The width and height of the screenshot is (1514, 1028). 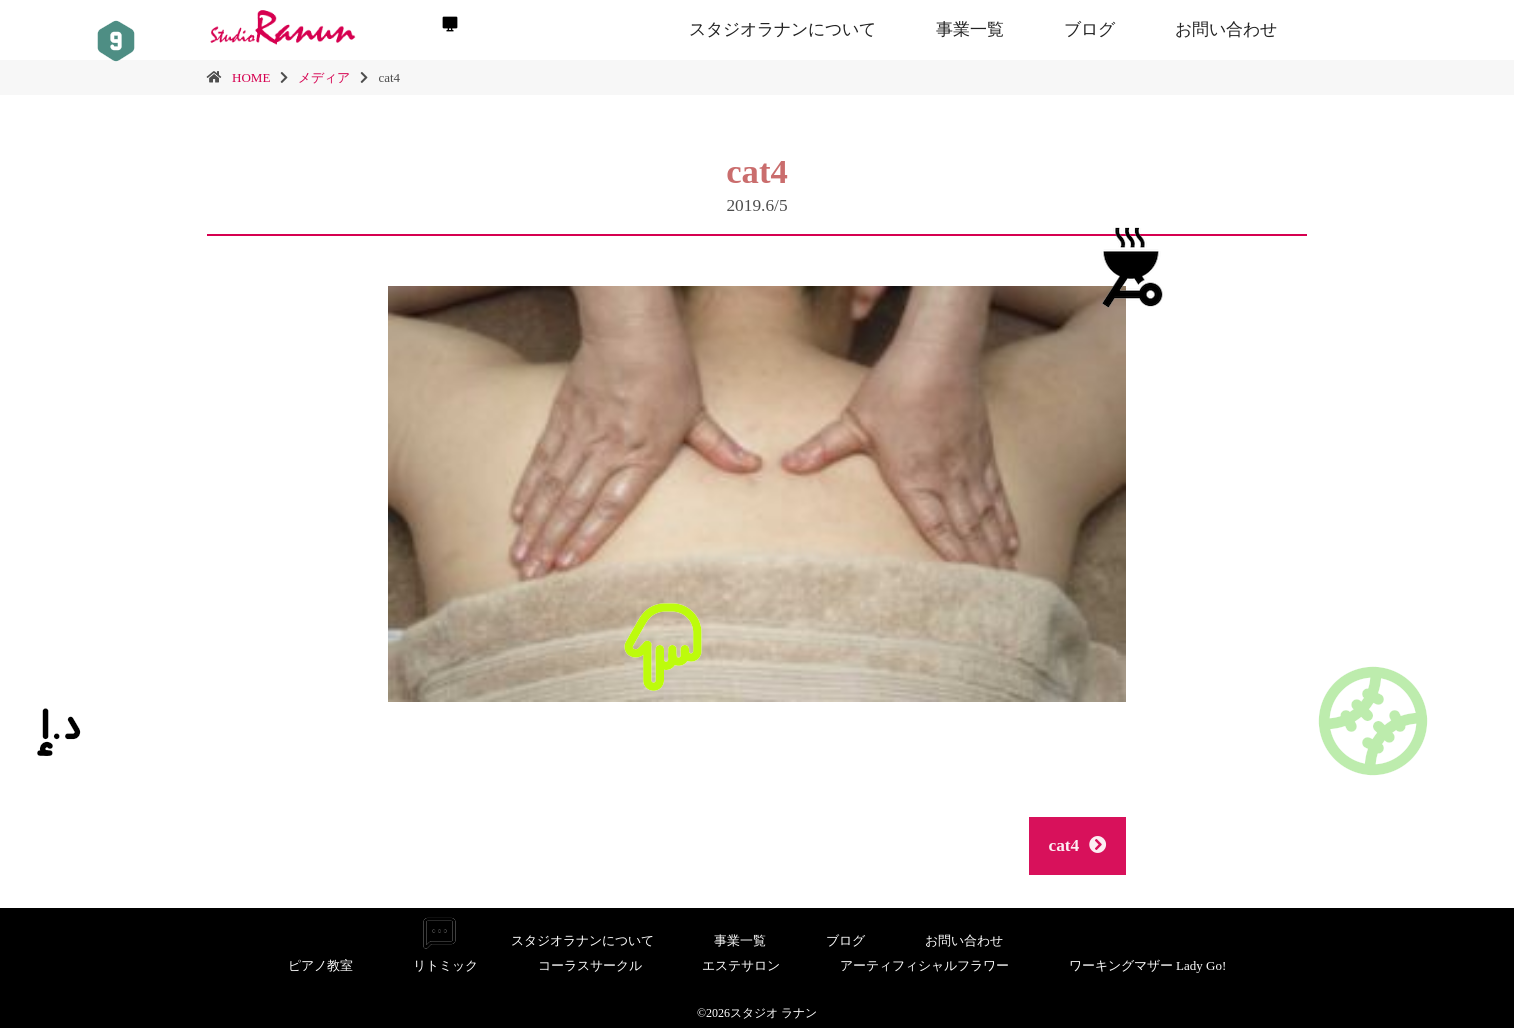 I want to click on scroll down or swipe downward, so click(x=664, y=645).